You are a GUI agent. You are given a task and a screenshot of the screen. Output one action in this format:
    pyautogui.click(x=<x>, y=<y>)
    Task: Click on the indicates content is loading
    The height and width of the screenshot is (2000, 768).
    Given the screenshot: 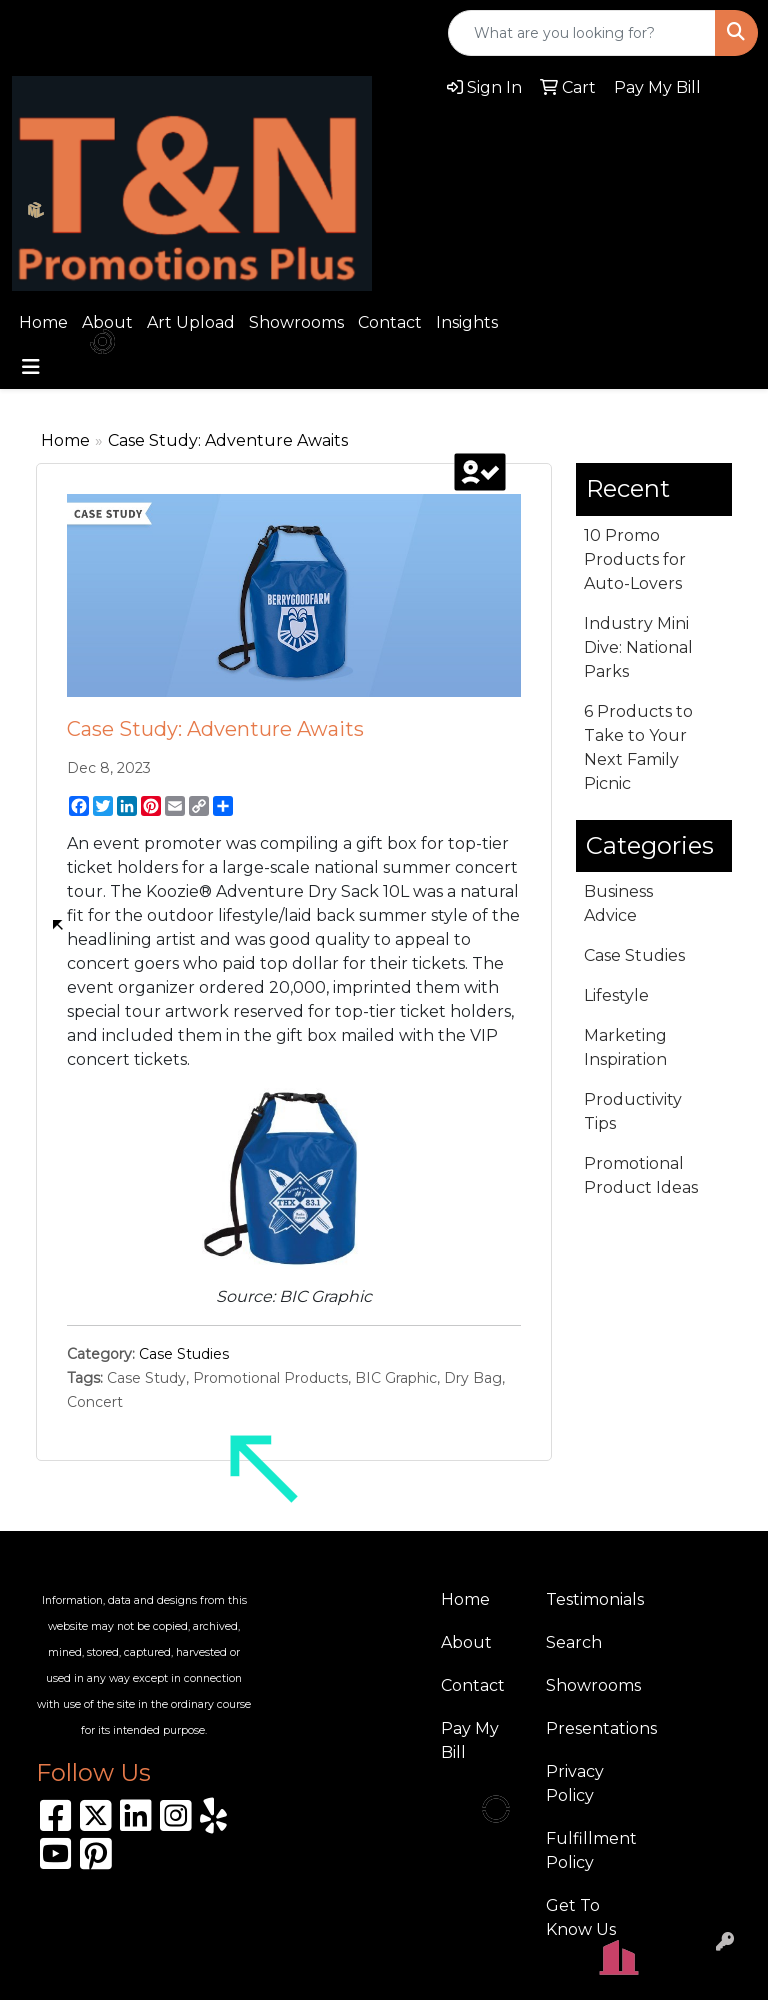 What is the action you would take?
    pyautogui.click(x=496, y=1809)
    